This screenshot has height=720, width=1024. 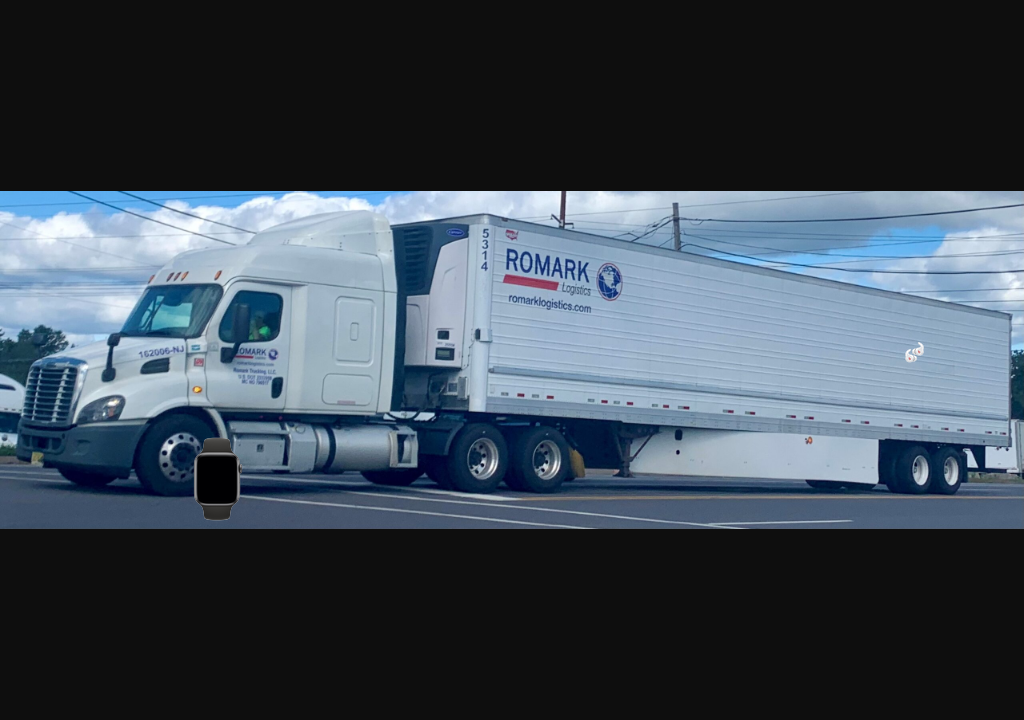 What do you see at coordinates (914, 352) in the screenshot?
I see `beats fit pro earbuds bluetooth device` at bounding box center [914, 352].